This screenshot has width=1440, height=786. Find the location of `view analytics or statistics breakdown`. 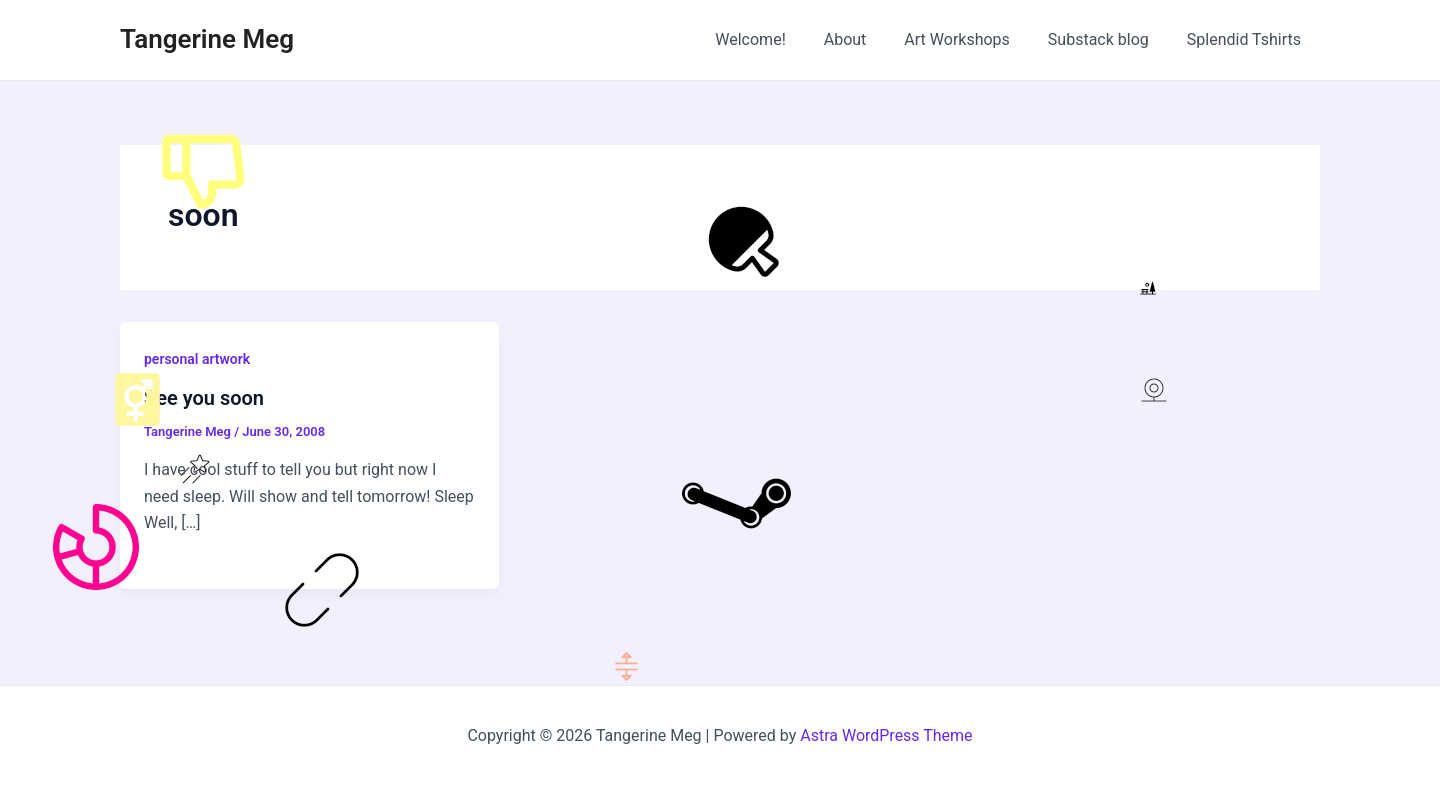

view analytics or statistics breakdown is located at coordinates (96, 547).